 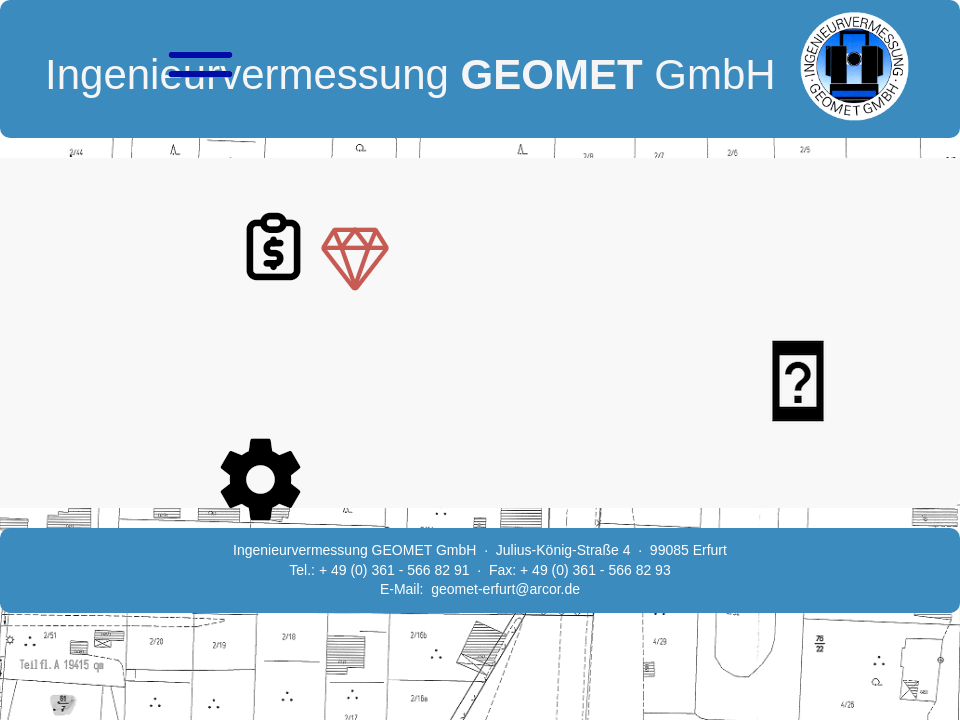 I want to click on view financial report, so click(x=273, y=246).